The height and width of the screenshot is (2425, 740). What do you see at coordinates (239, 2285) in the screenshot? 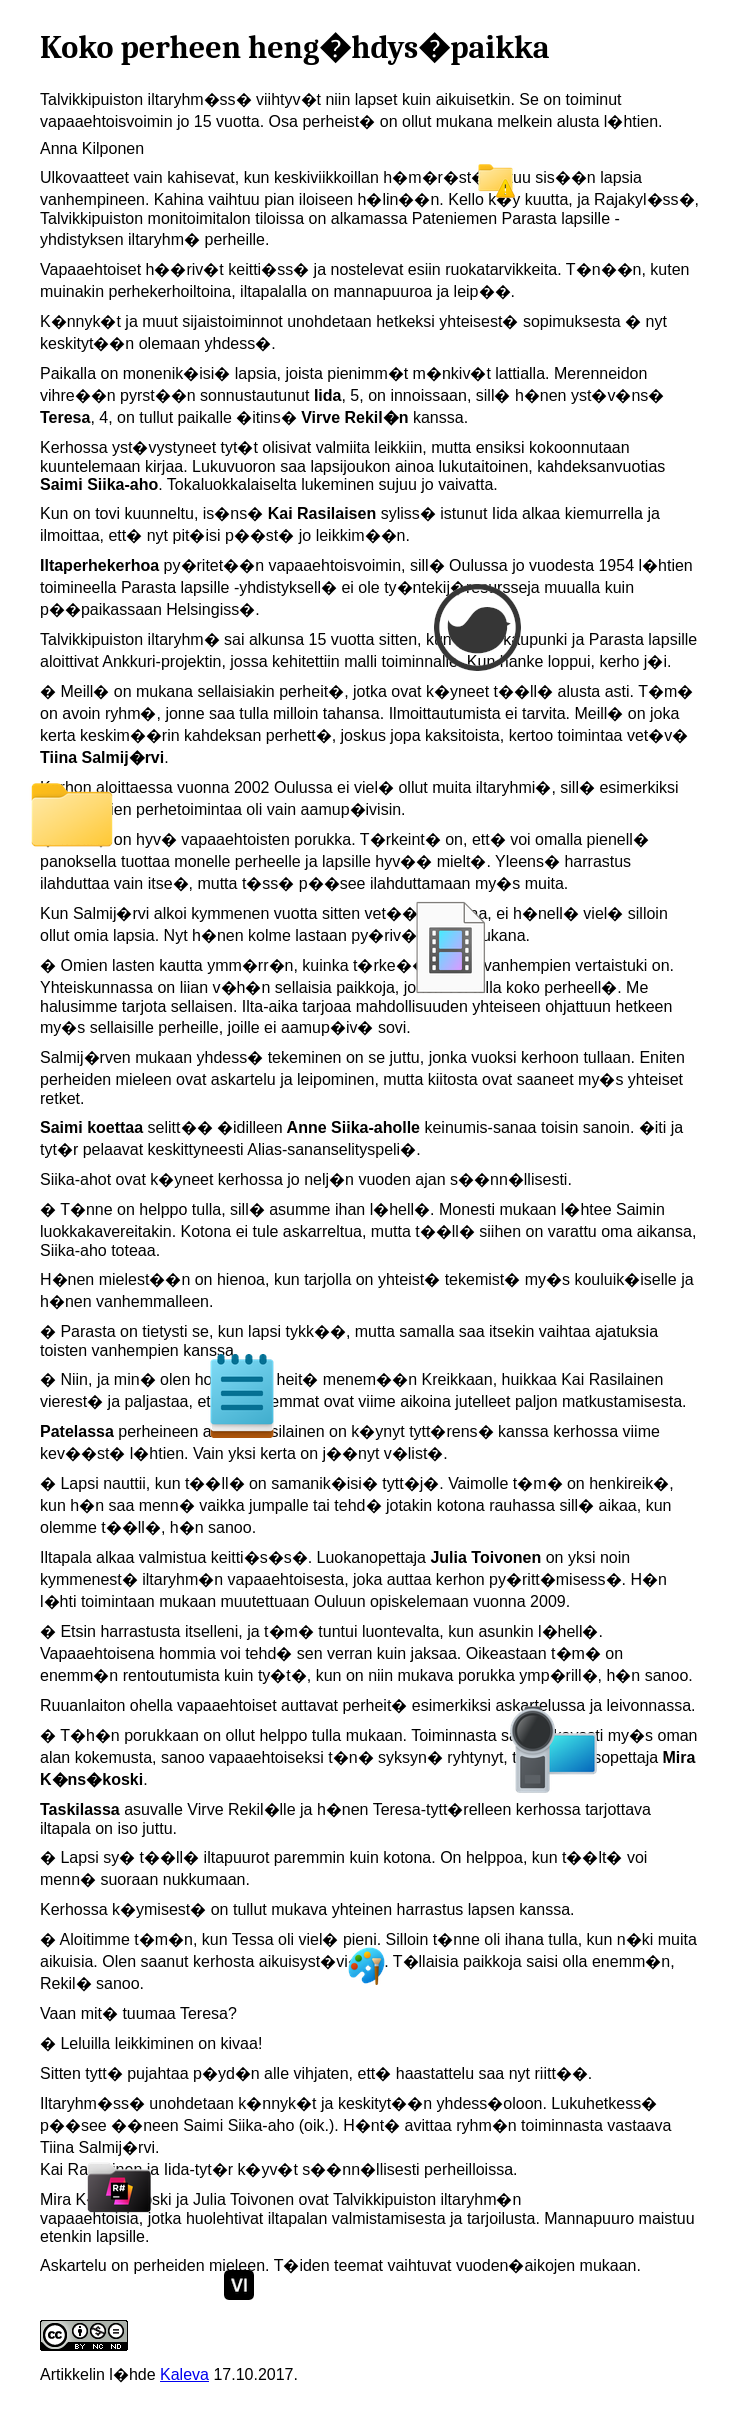
I see `switch to vietnamese keyboard input method` at bounding box center [239, 2285].